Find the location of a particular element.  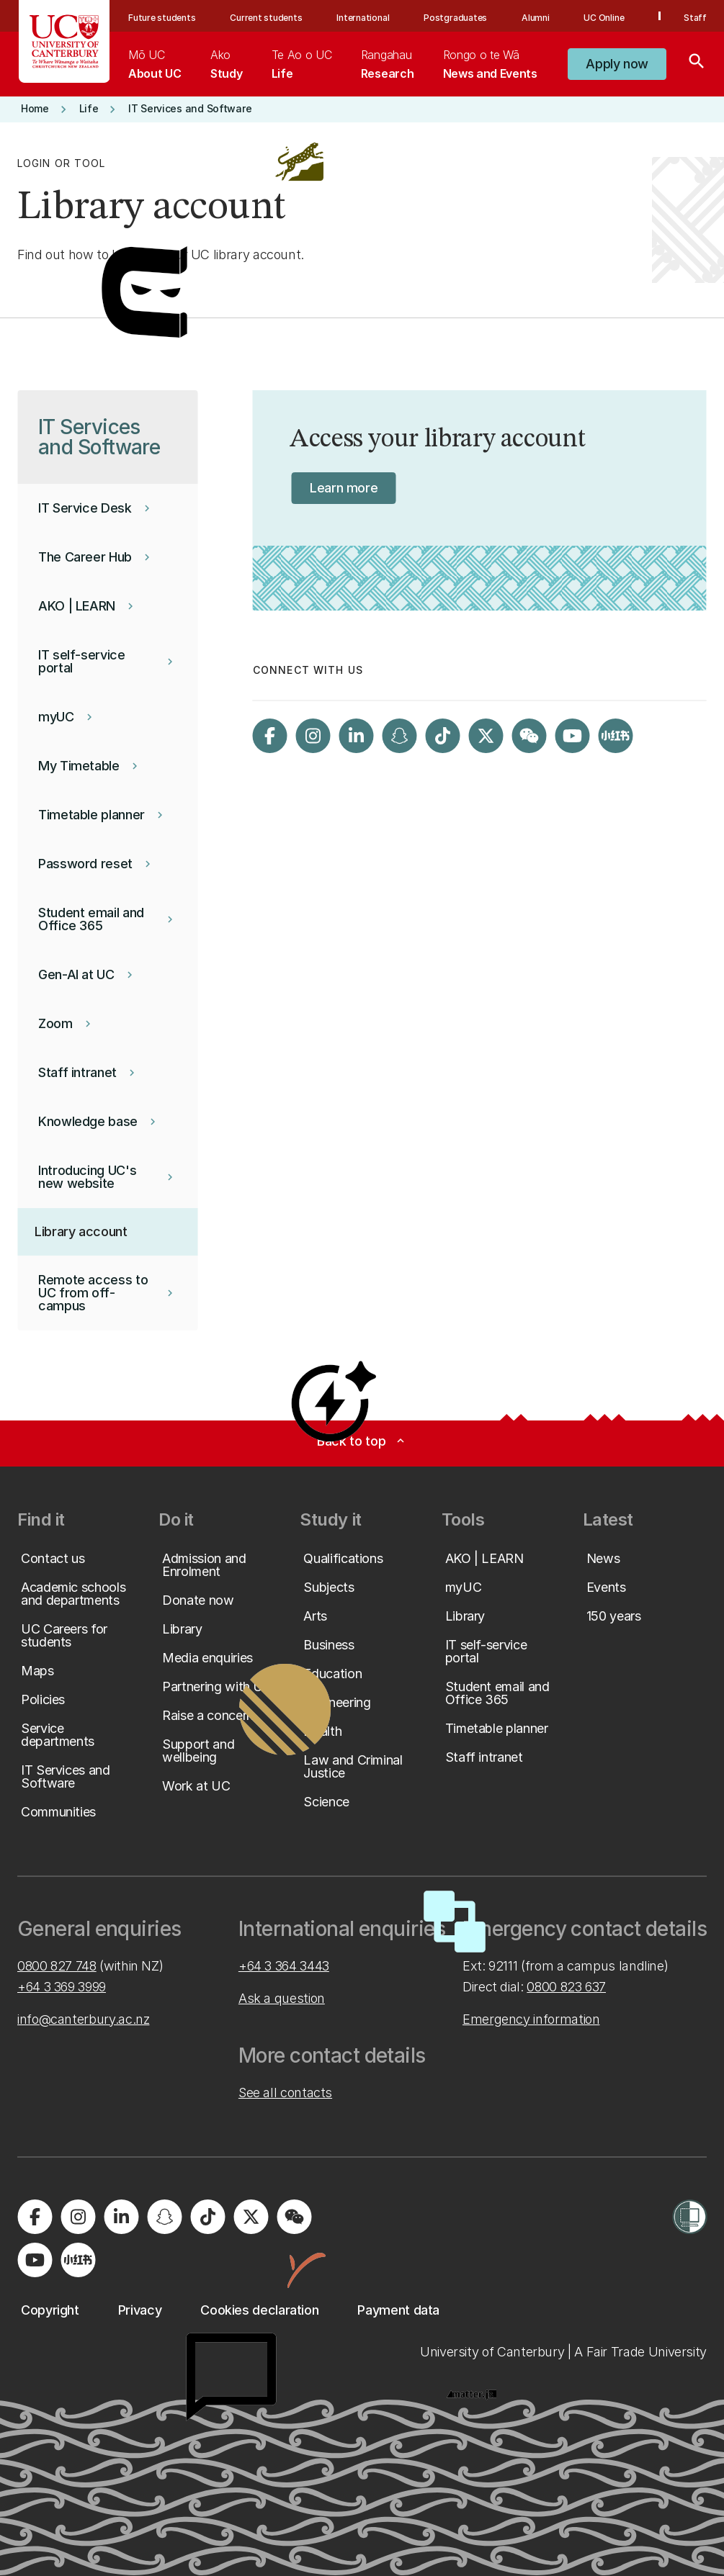

open chat or messaging is located at coordinates (231, 2374).